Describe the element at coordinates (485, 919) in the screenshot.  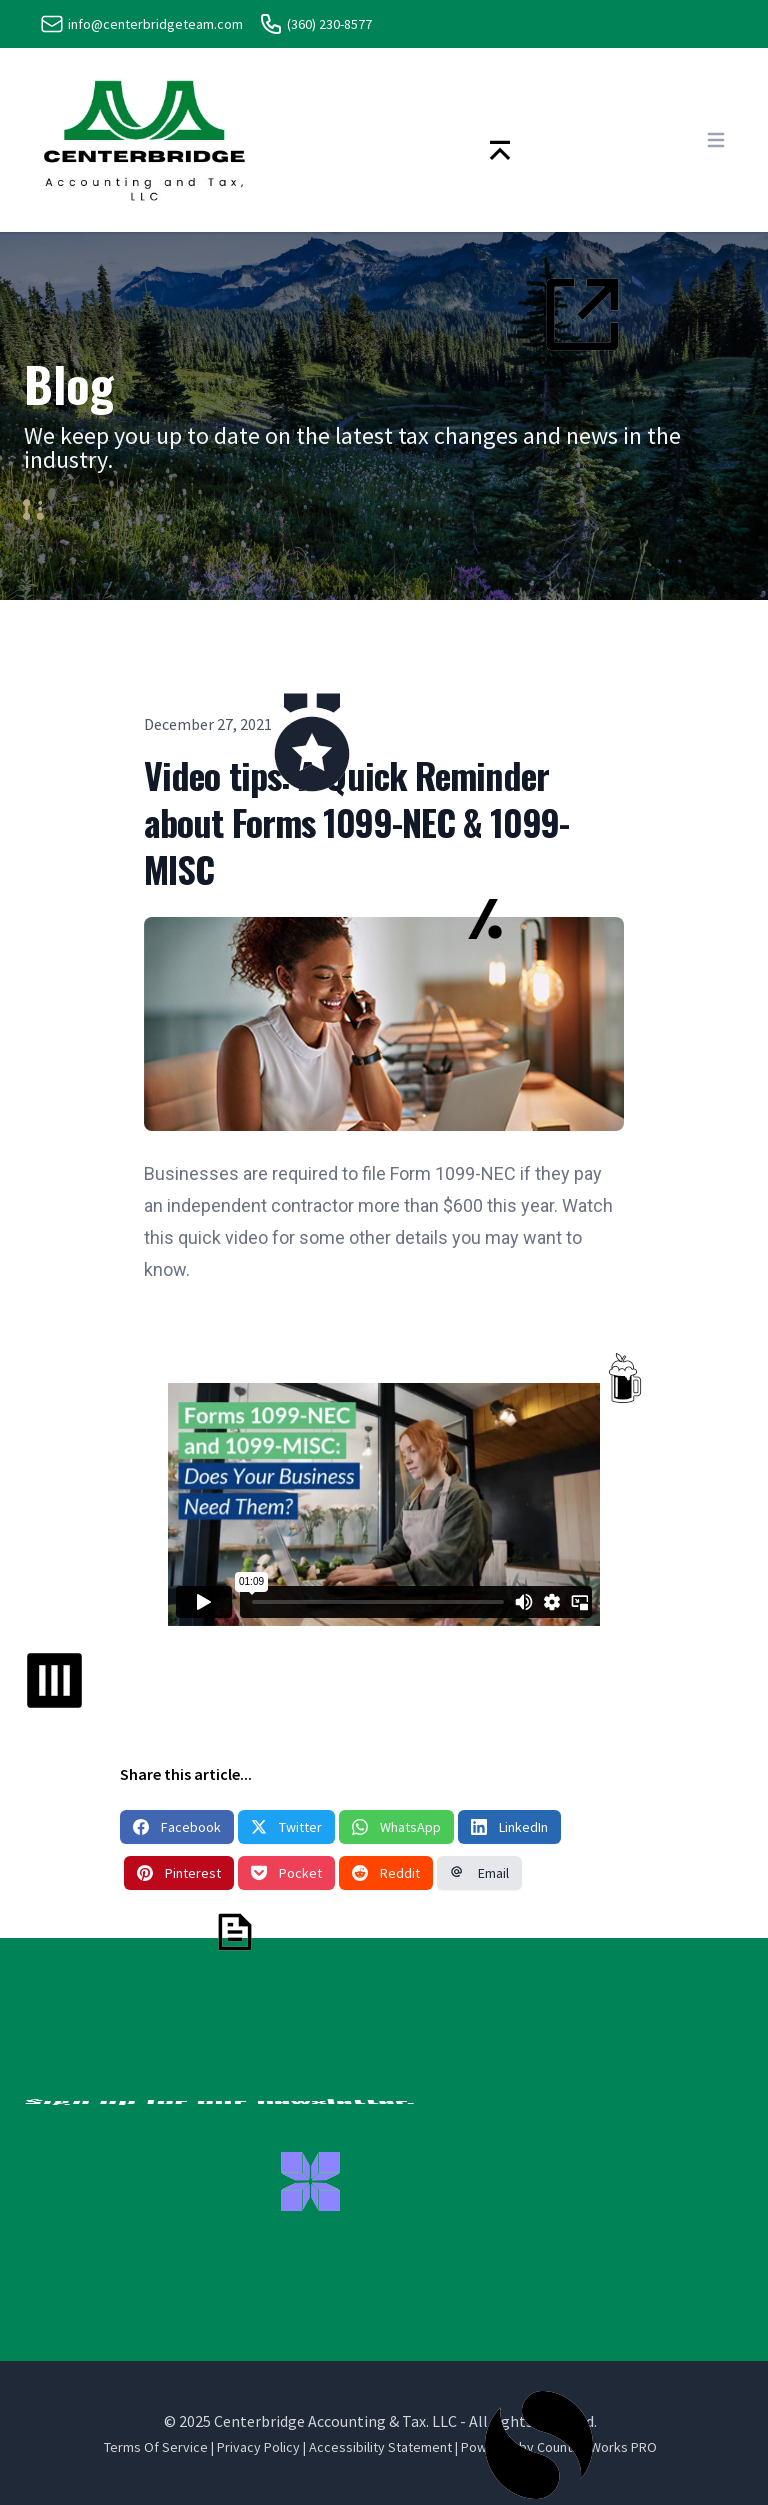
I see `visit slashdot news website` at that location.